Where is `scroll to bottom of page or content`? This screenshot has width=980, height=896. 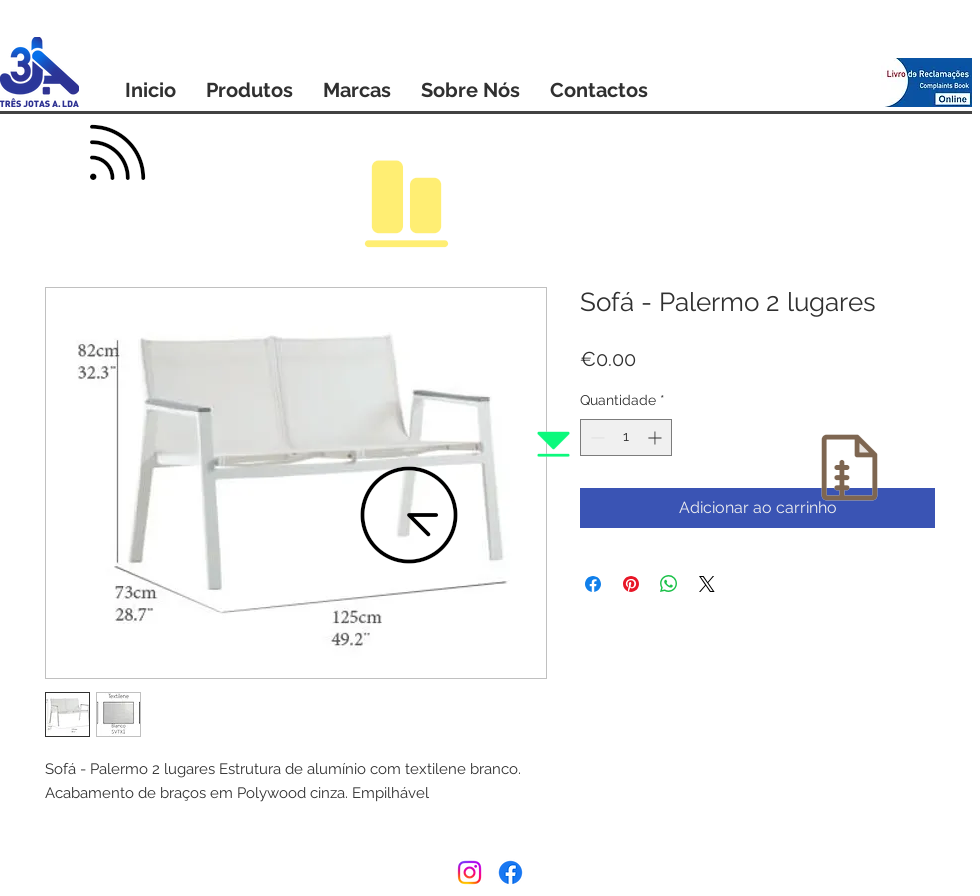 scroll to bottom of page or content is located at coordinates (553, 443).